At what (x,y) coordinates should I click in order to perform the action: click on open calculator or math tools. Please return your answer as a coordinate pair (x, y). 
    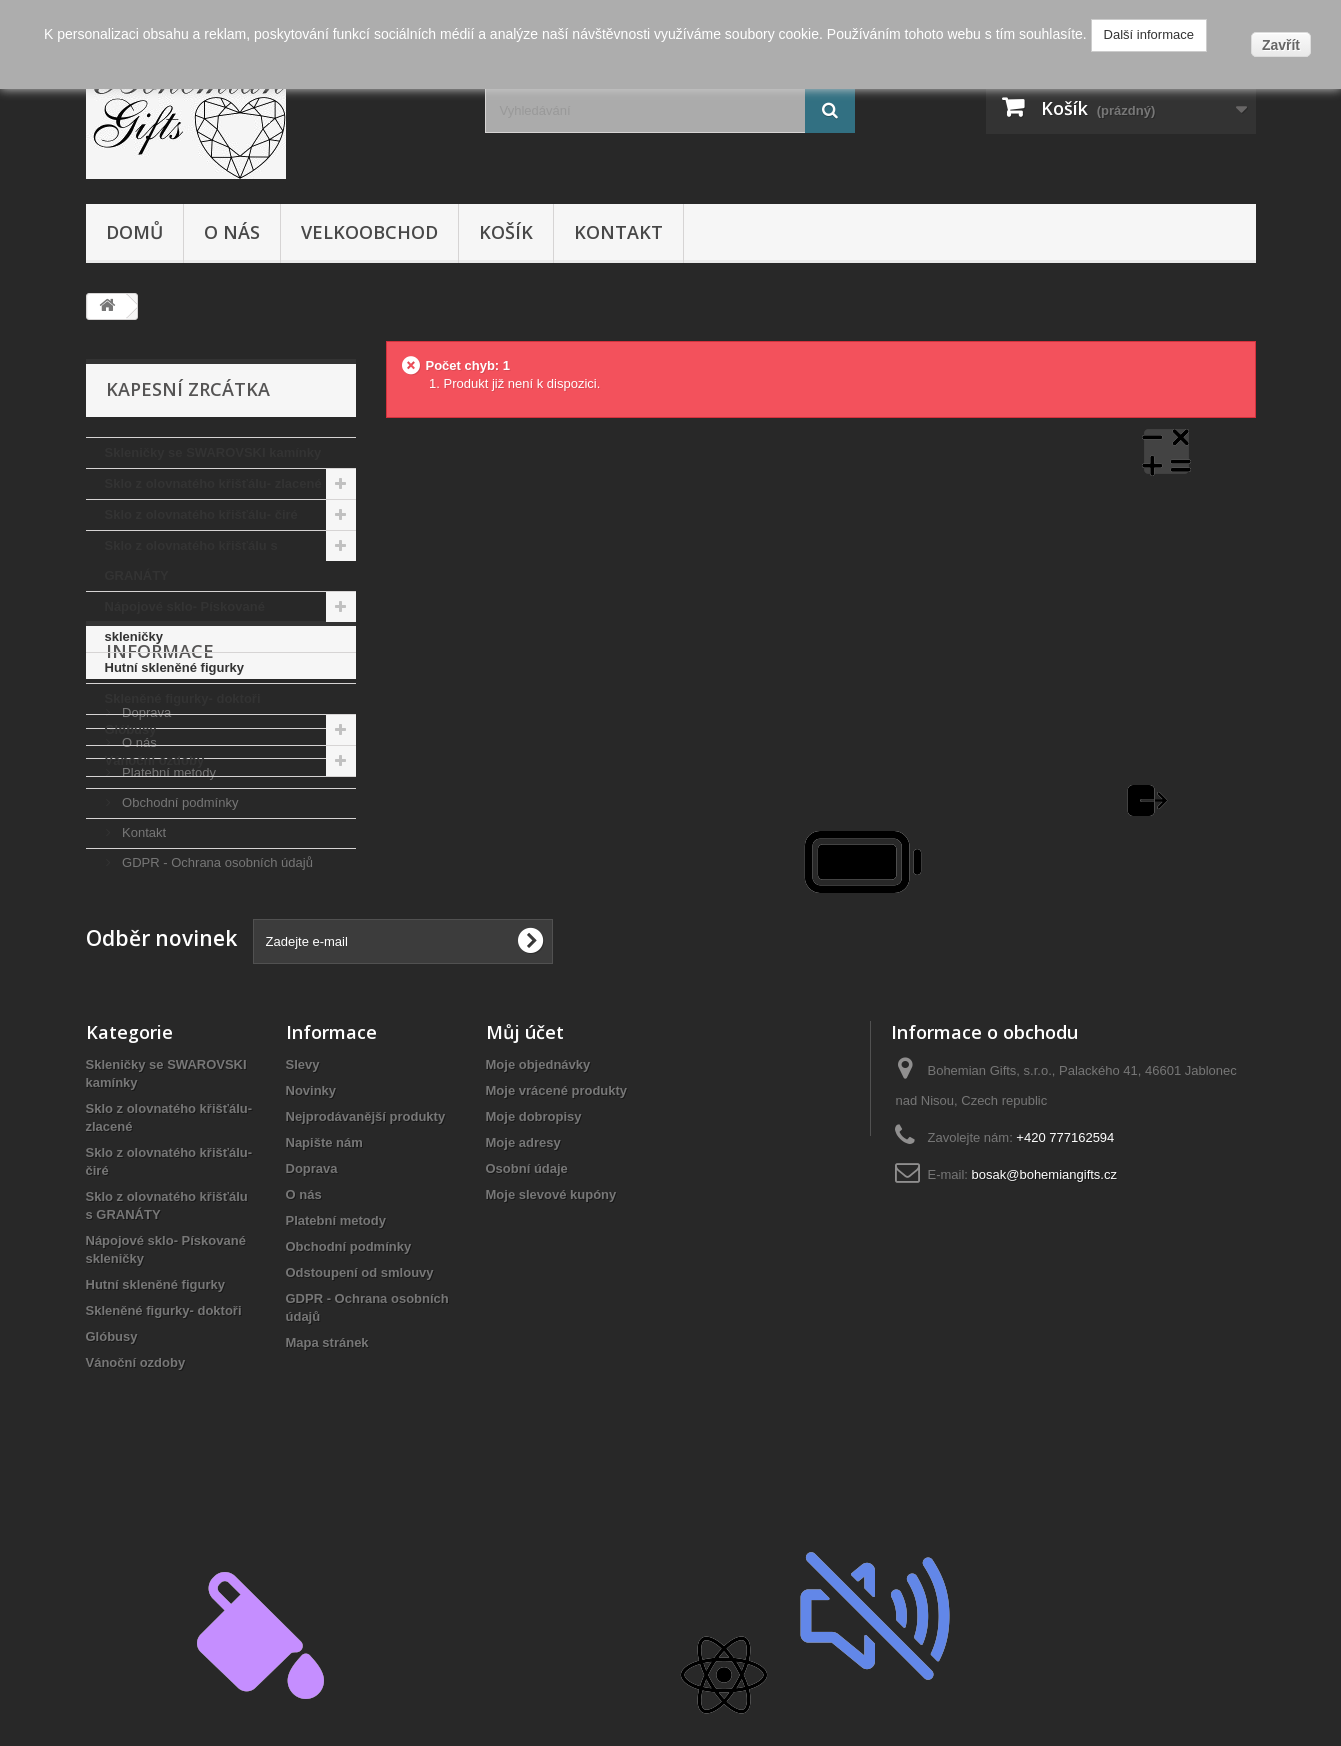
    Looking at the image, I should click on (1166, 451).